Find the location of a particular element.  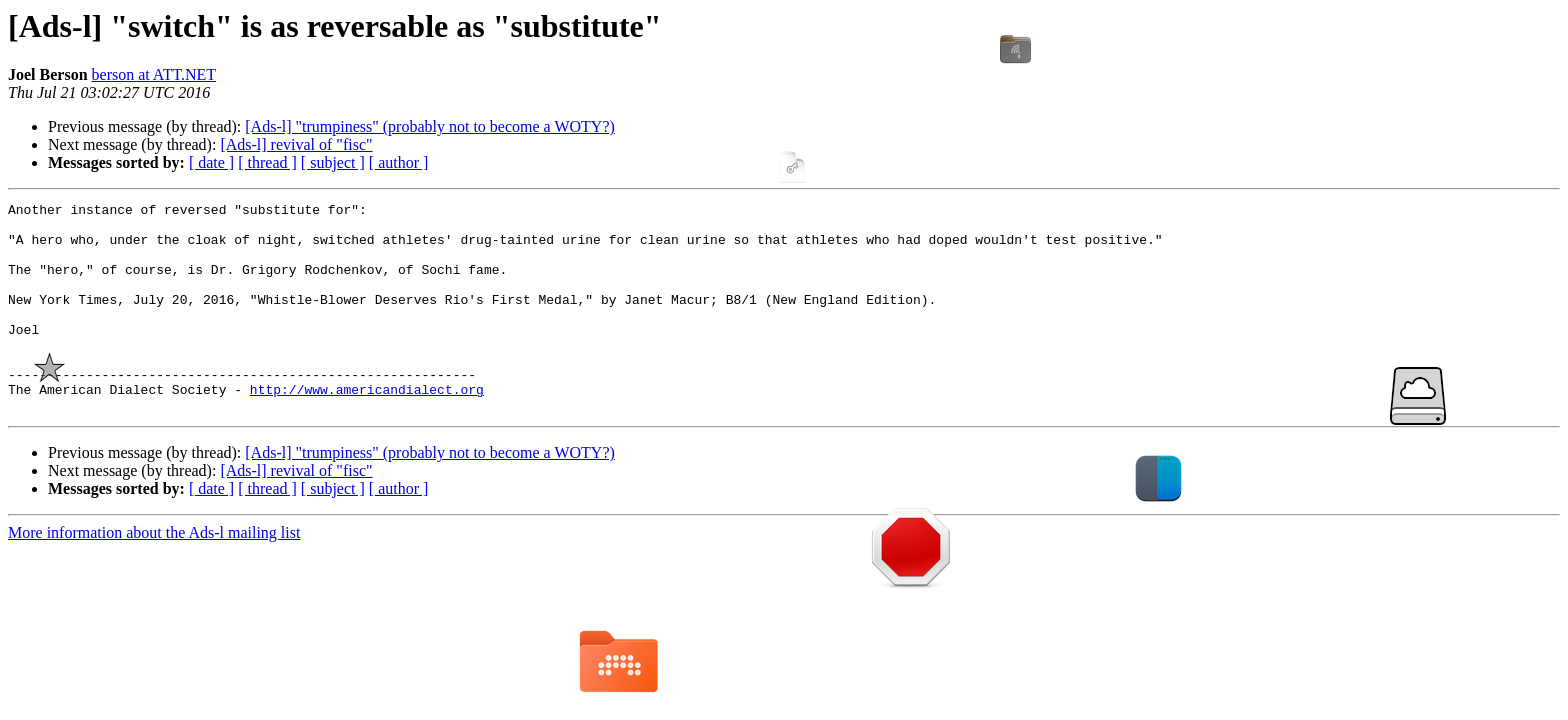

slack authentication or login key is located at coordinates (792, 167).